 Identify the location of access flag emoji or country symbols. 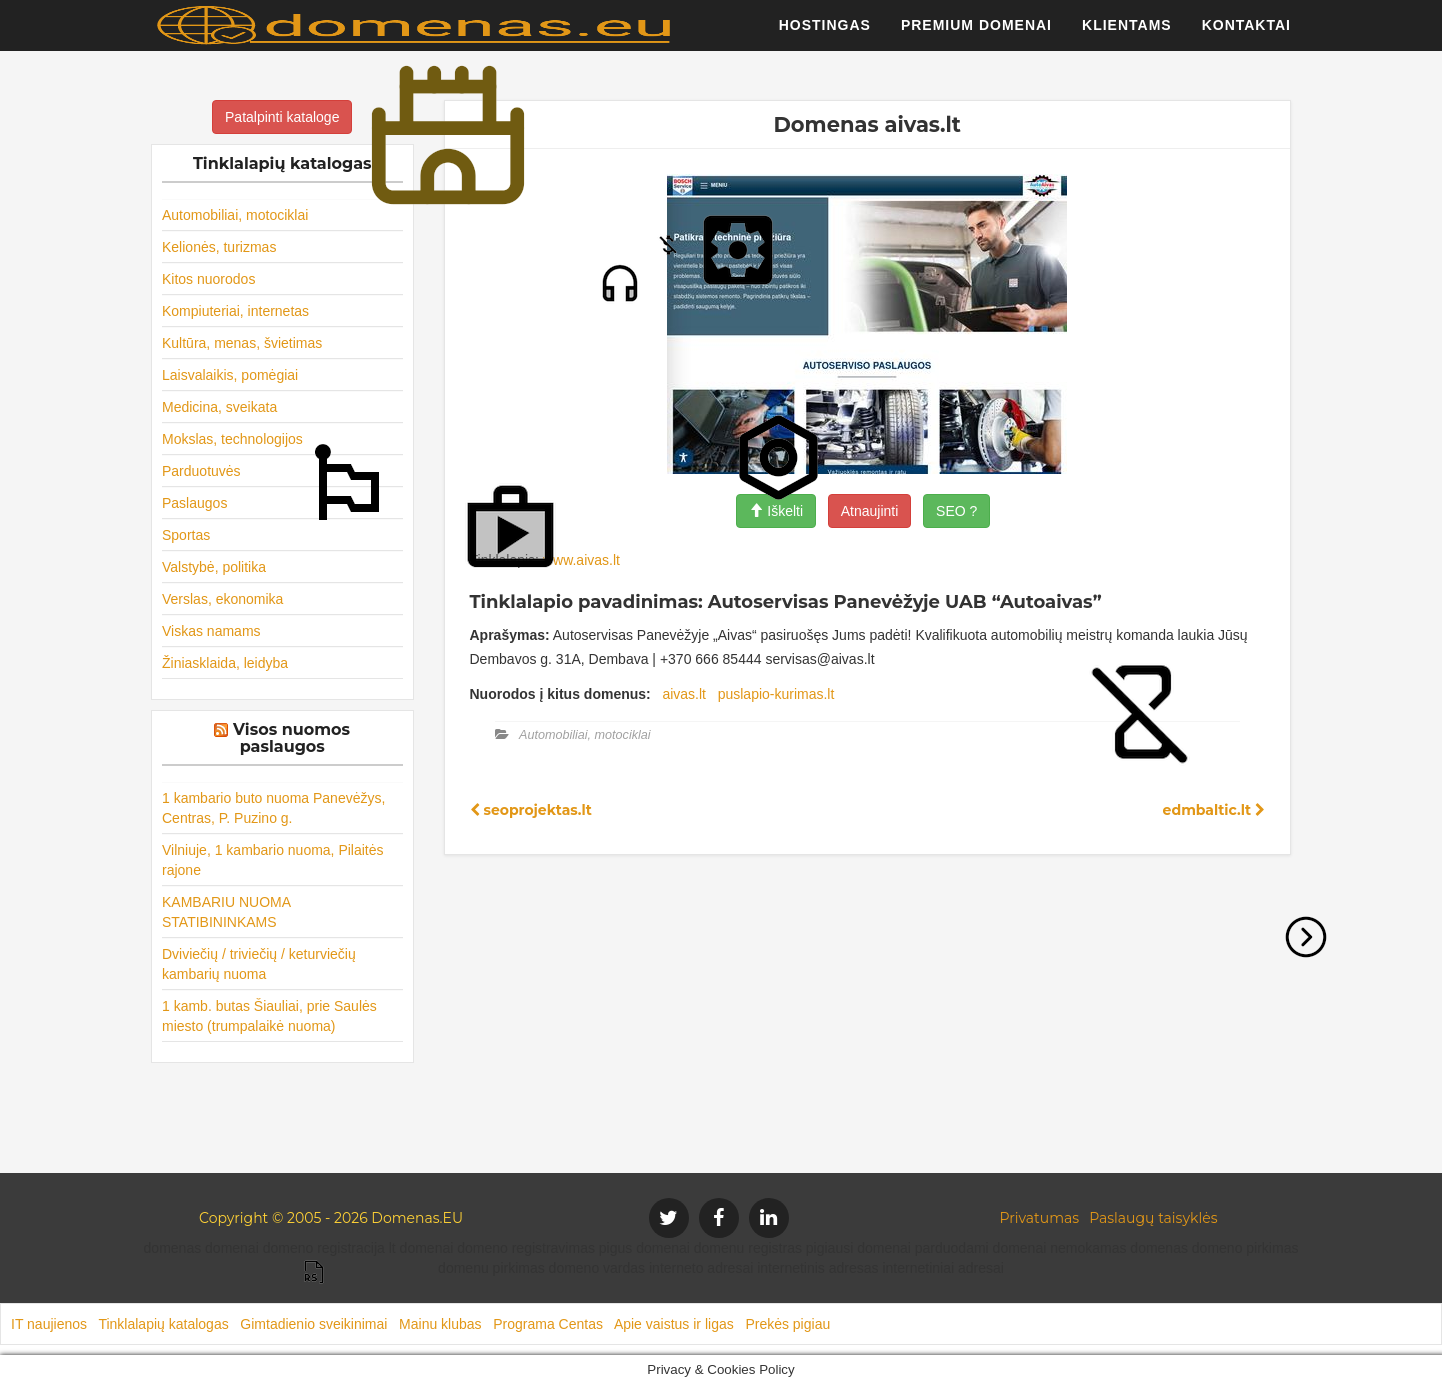
(347, 484).